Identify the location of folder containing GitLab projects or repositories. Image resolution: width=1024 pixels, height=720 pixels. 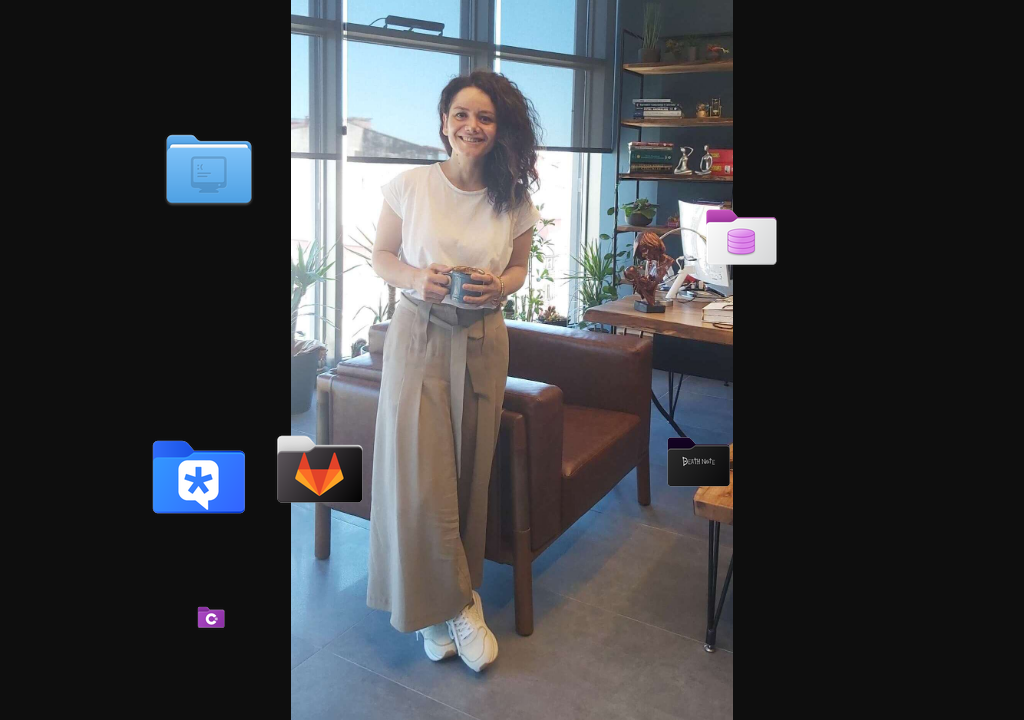
(319, 471).